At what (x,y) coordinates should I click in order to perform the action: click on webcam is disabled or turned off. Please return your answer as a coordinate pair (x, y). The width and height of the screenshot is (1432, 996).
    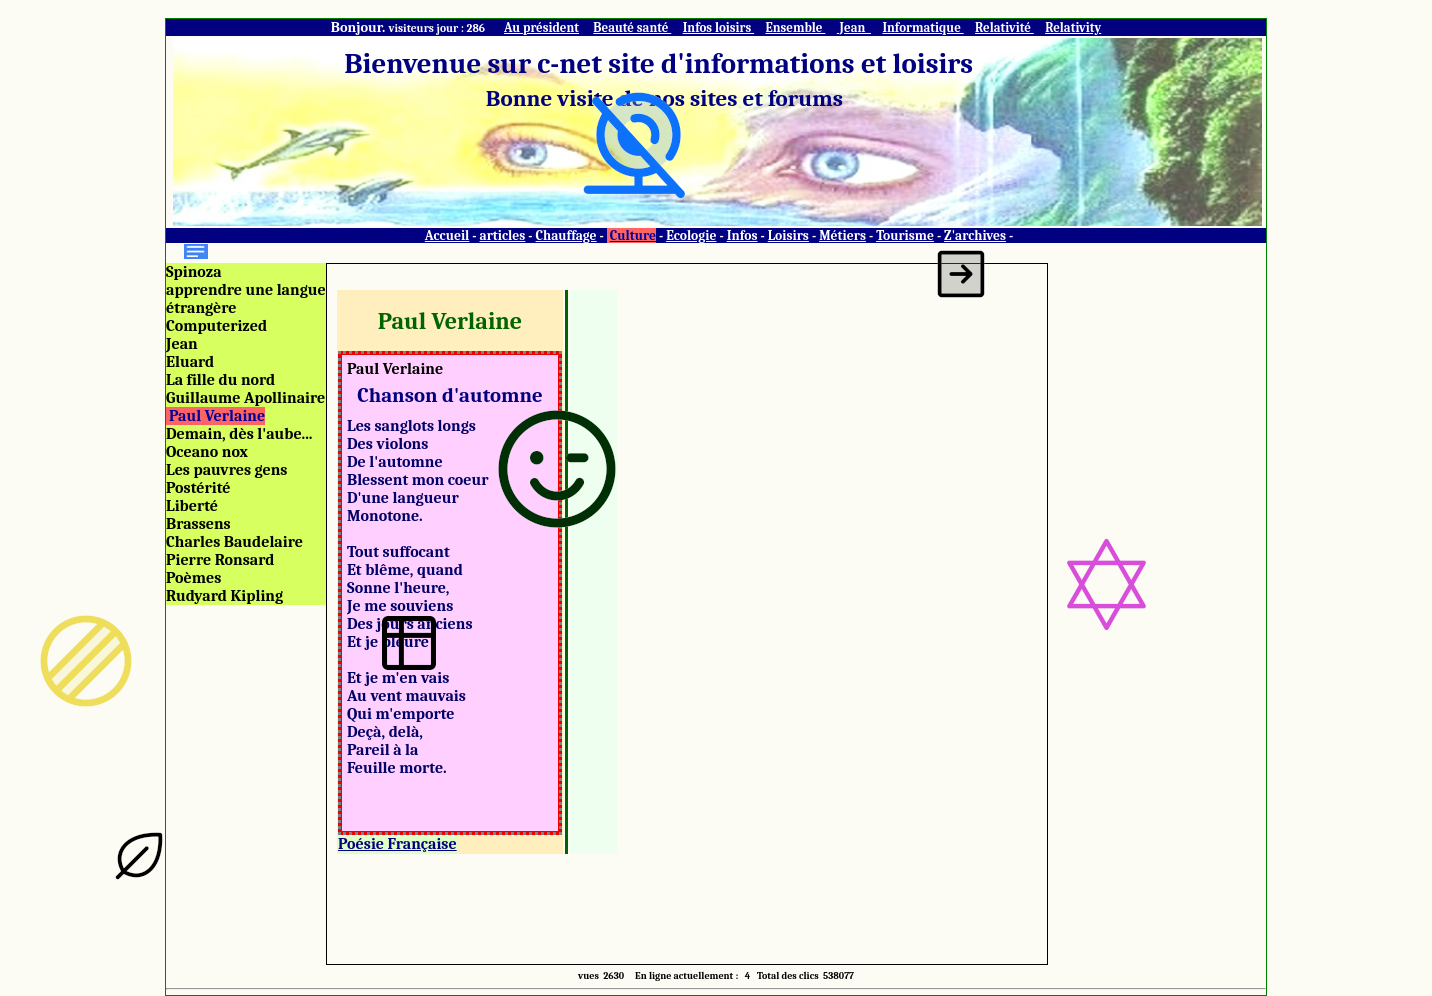
    Looking at the image, I should click on (638, 147).